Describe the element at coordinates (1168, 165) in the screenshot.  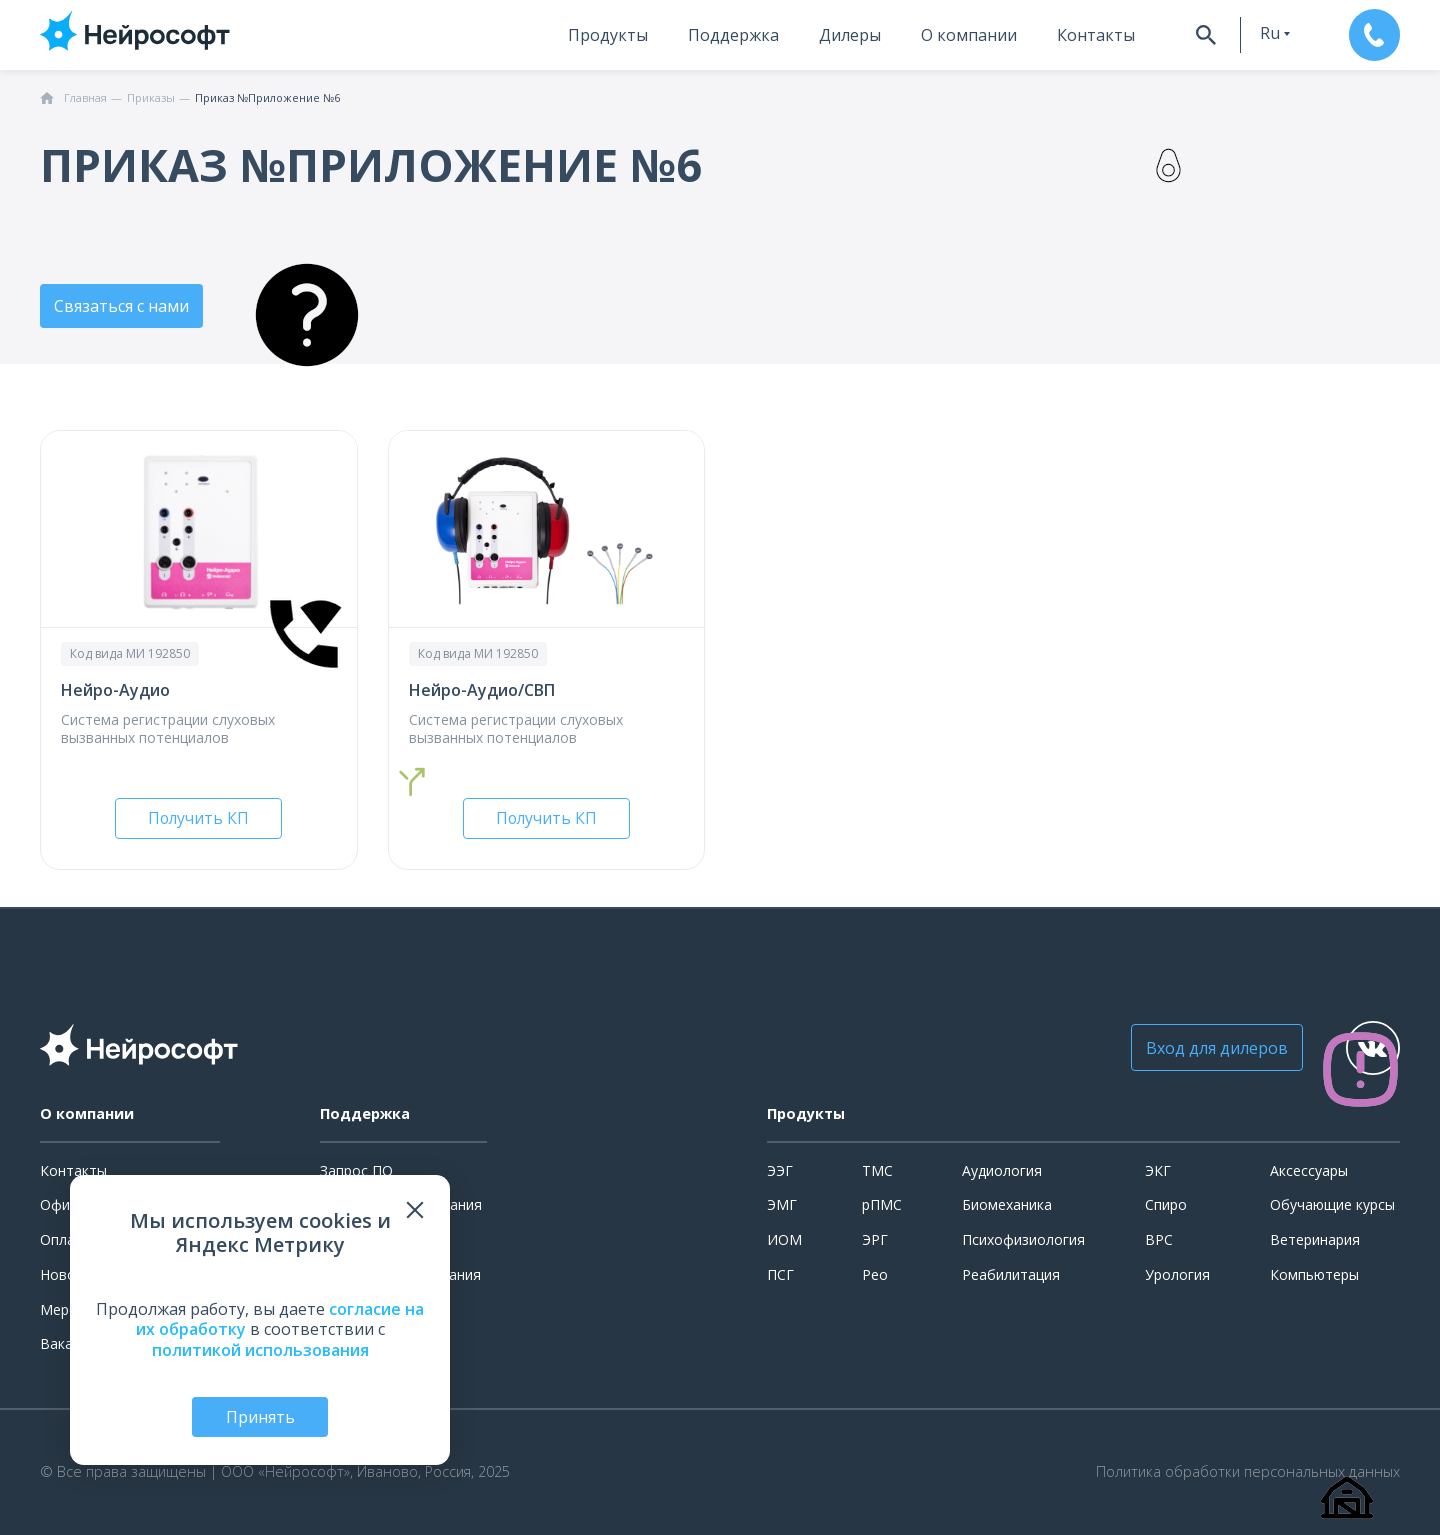
I see `indicates healthy or vegetarian food options` at that location.